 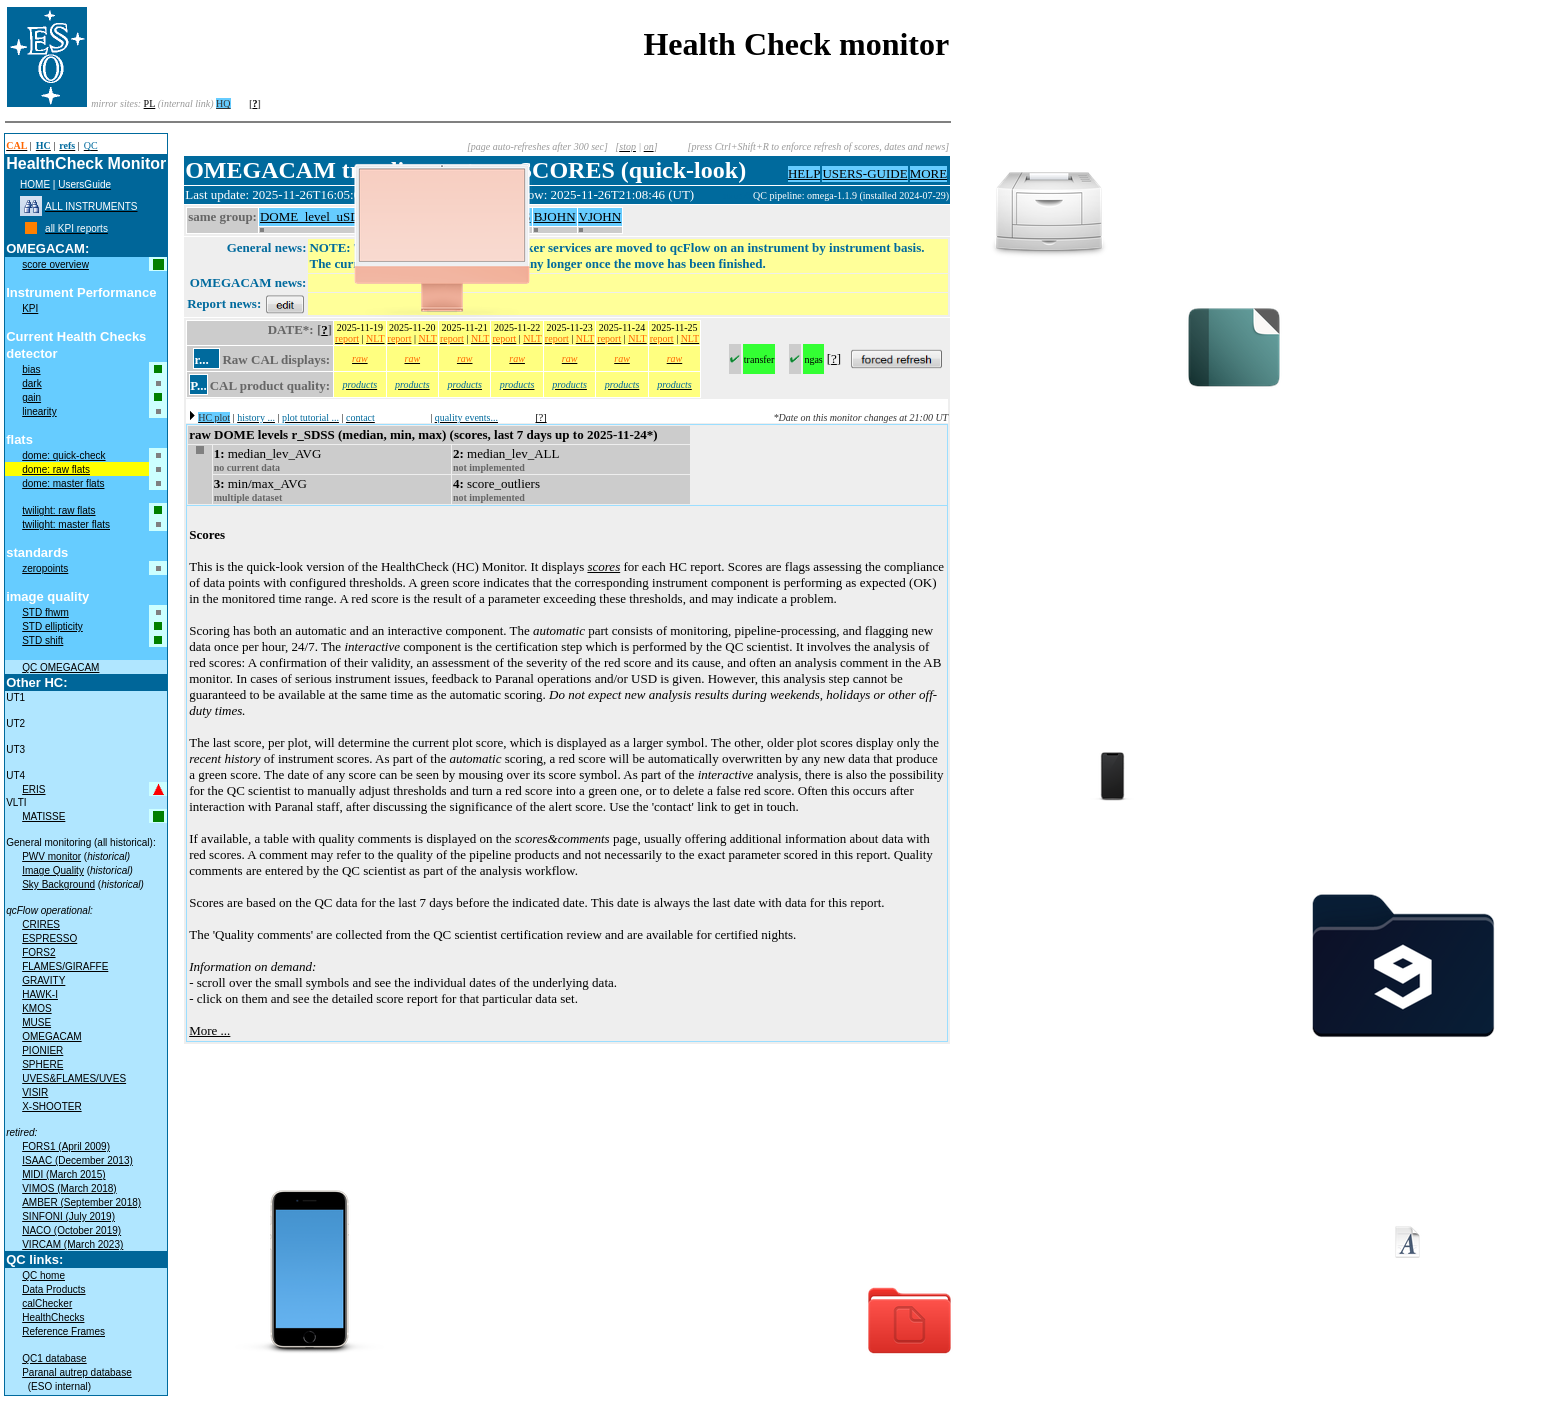 I want to click on print document using postscript printer, so click(x=1049, y=212).